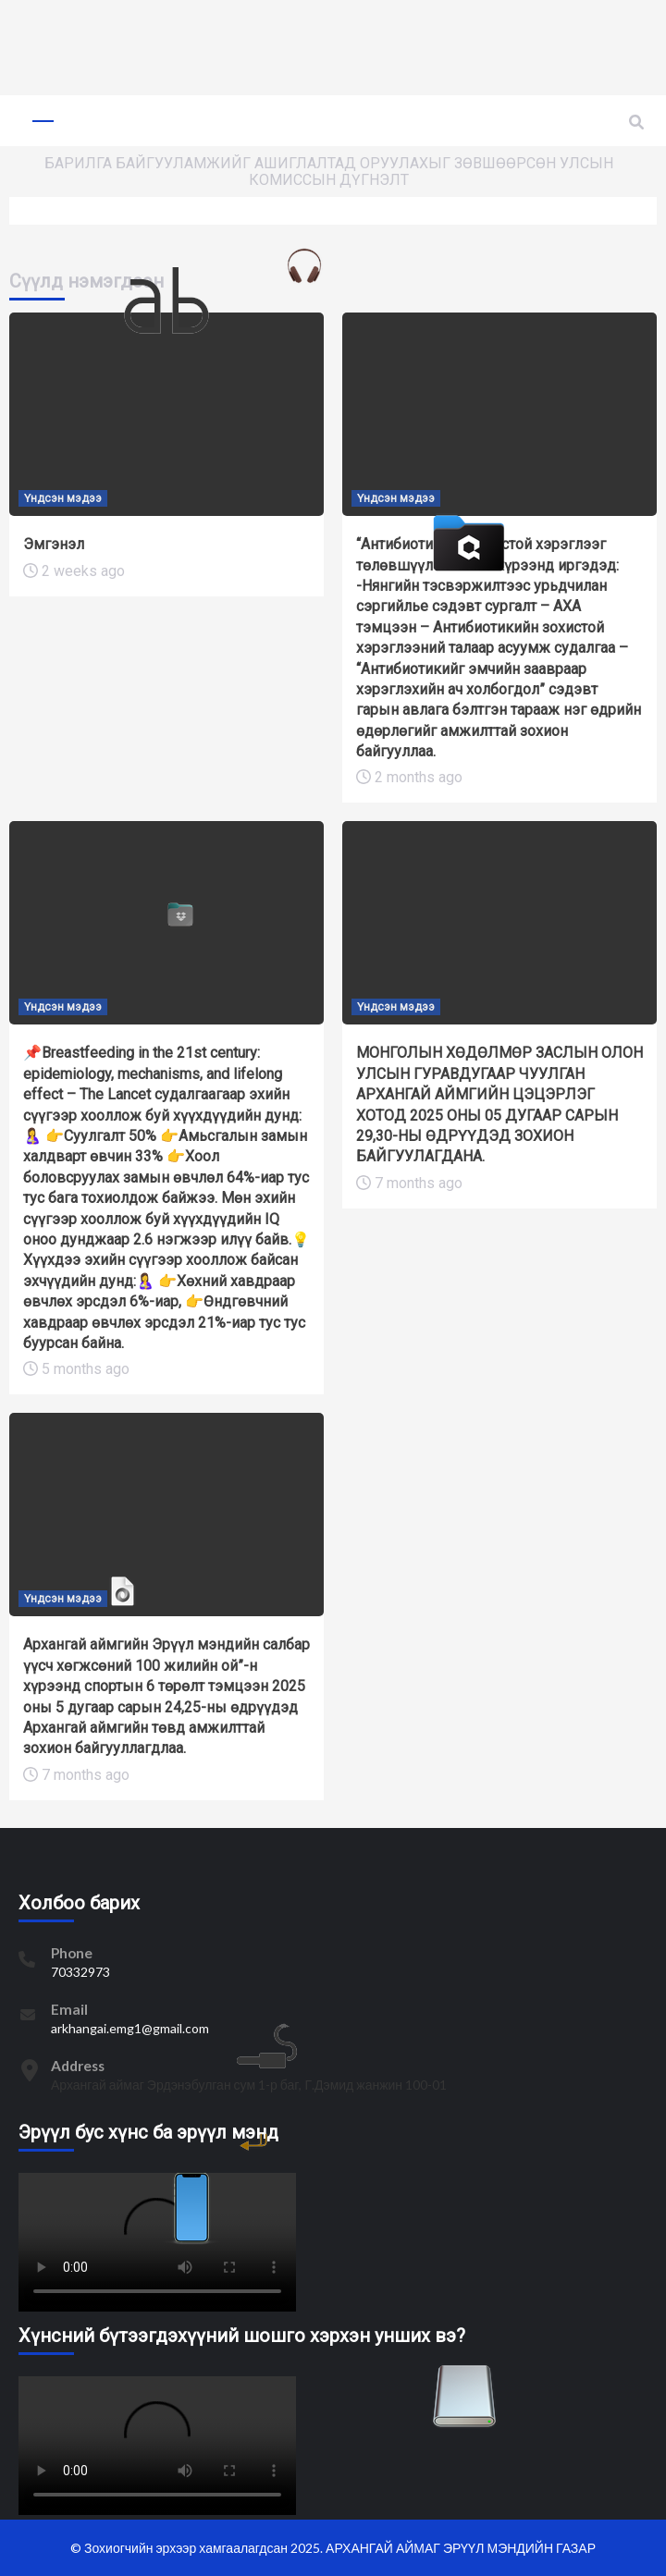  What do you see at coordinates (166, 303) in the screenshot?
I see `access font settings and preferences` at bounding box center [166, 303].